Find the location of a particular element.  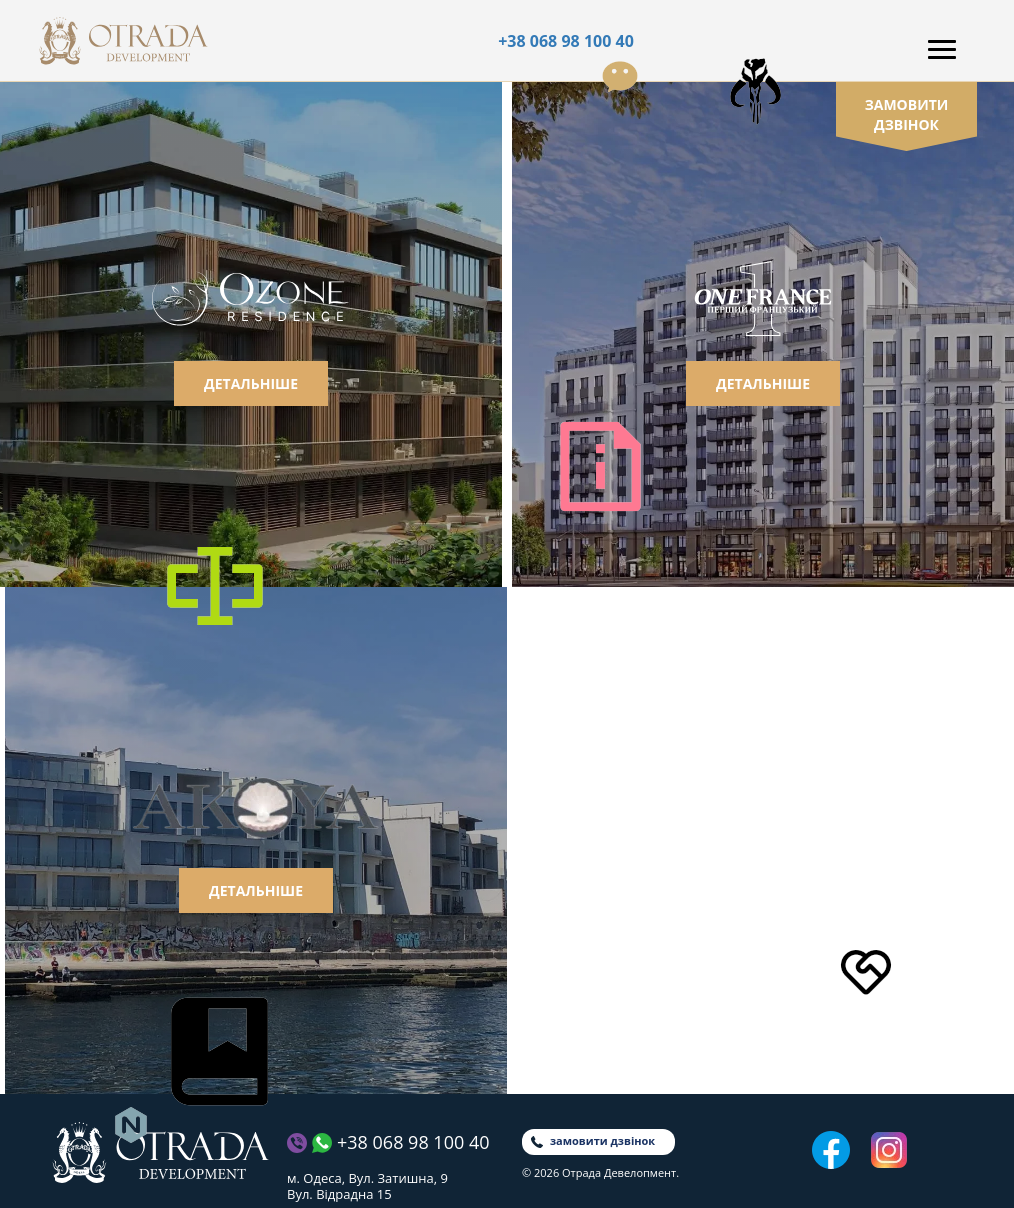

nginx web server logo is located at coordinates (131, 1125).